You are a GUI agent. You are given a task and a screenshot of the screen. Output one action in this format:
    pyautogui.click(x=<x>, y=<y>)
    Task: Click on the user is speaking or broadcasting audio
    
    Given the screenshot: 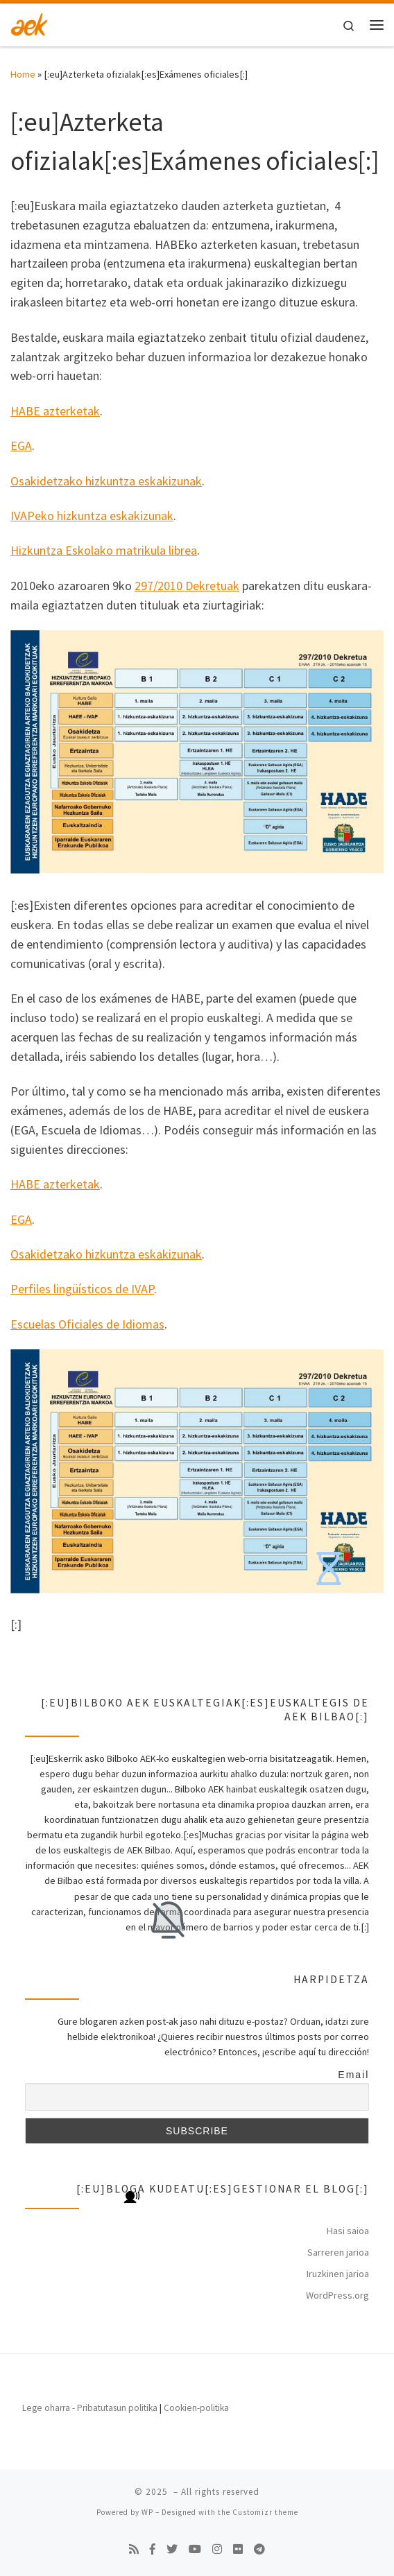 What is the action you would take?
    pyautogui.click(x=131, y=2197)
    